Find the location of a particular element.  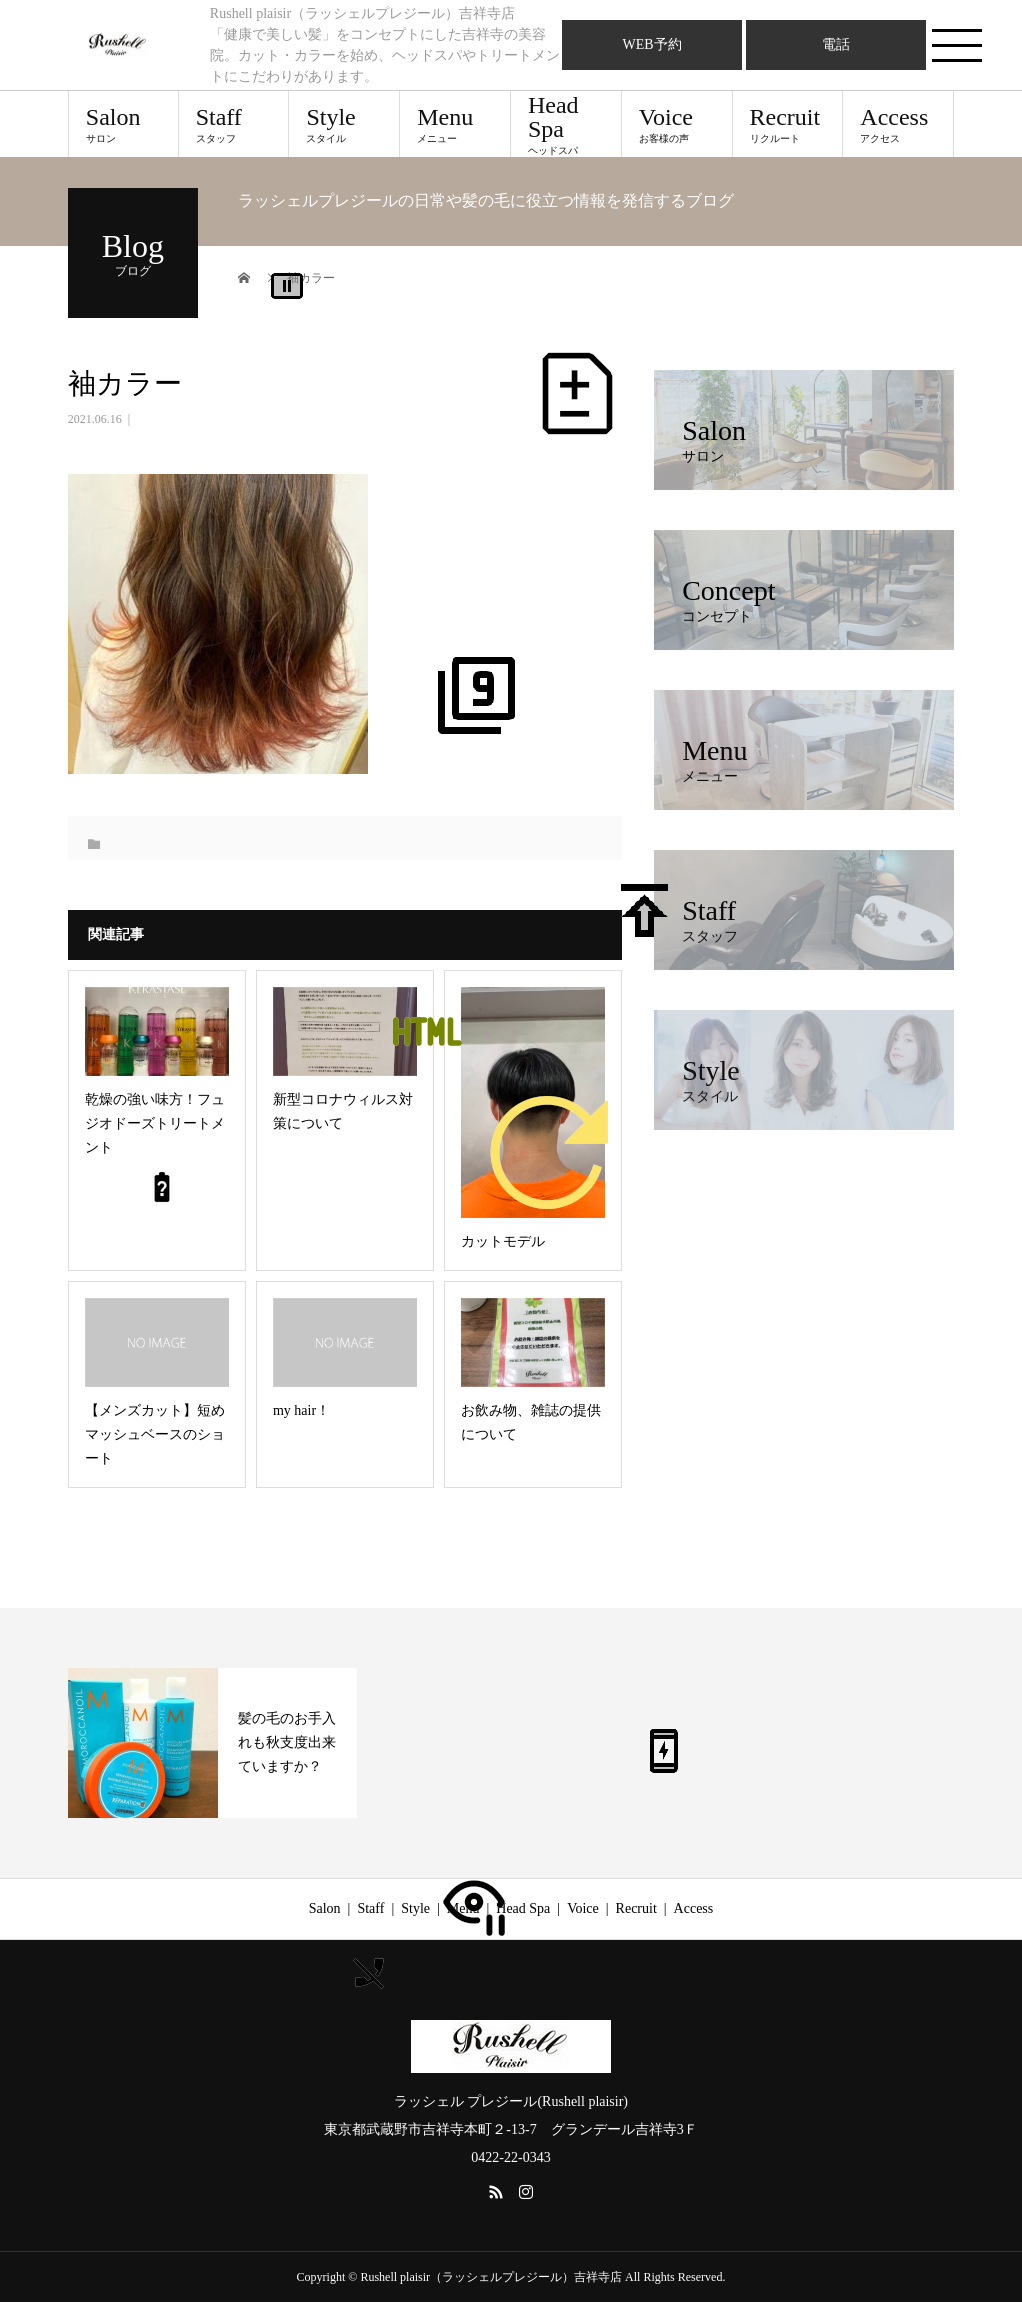

publish or upload content is located at coordinates (644, 910).